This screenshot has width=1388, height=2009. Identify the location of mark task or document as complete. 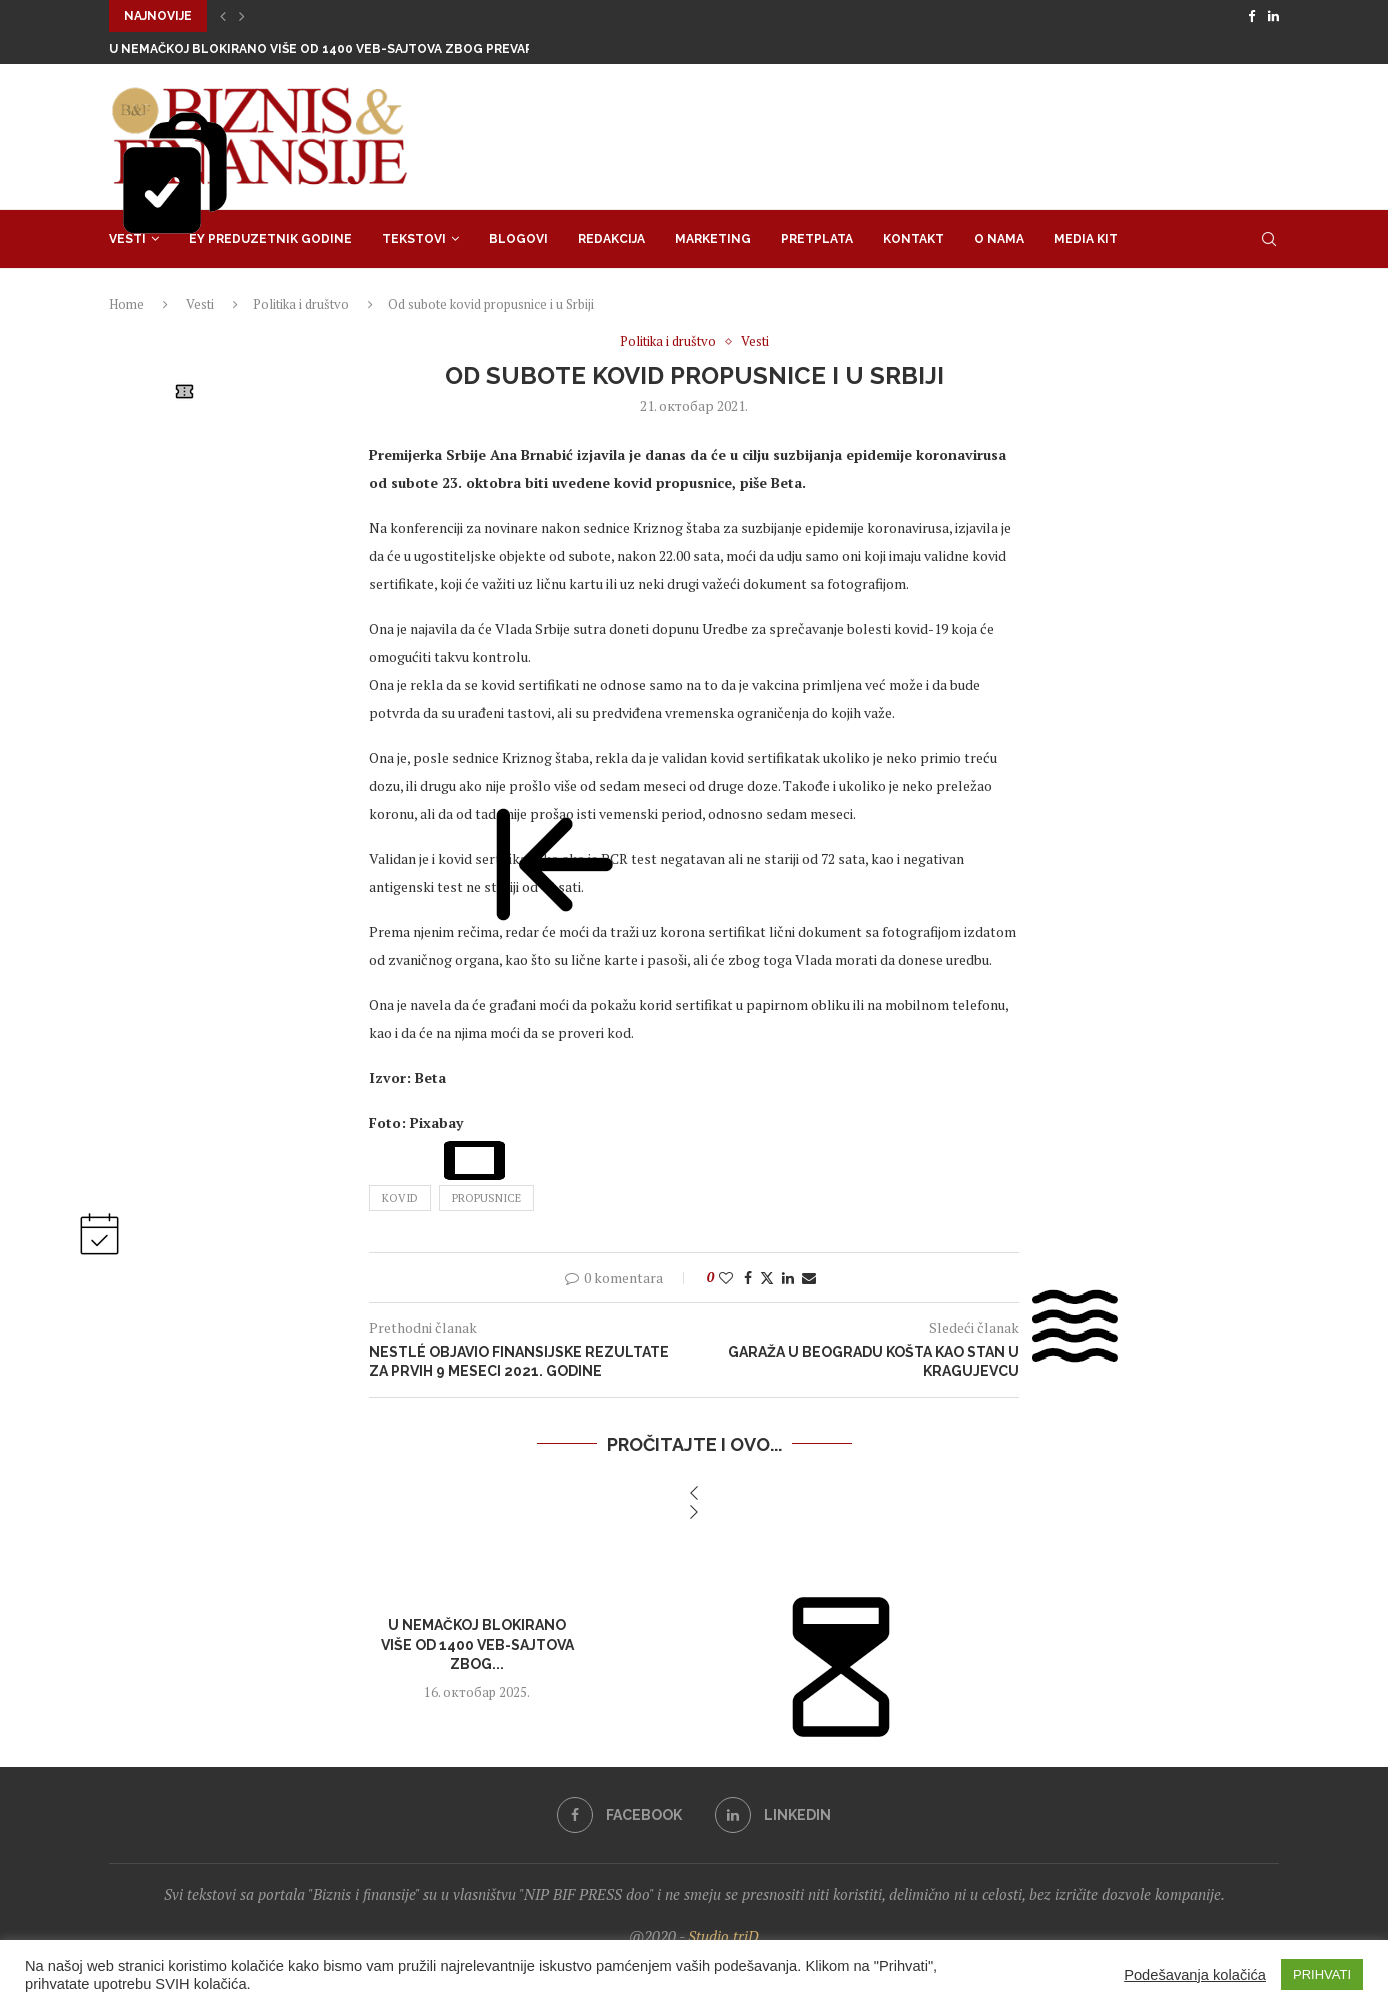
(175, 173).